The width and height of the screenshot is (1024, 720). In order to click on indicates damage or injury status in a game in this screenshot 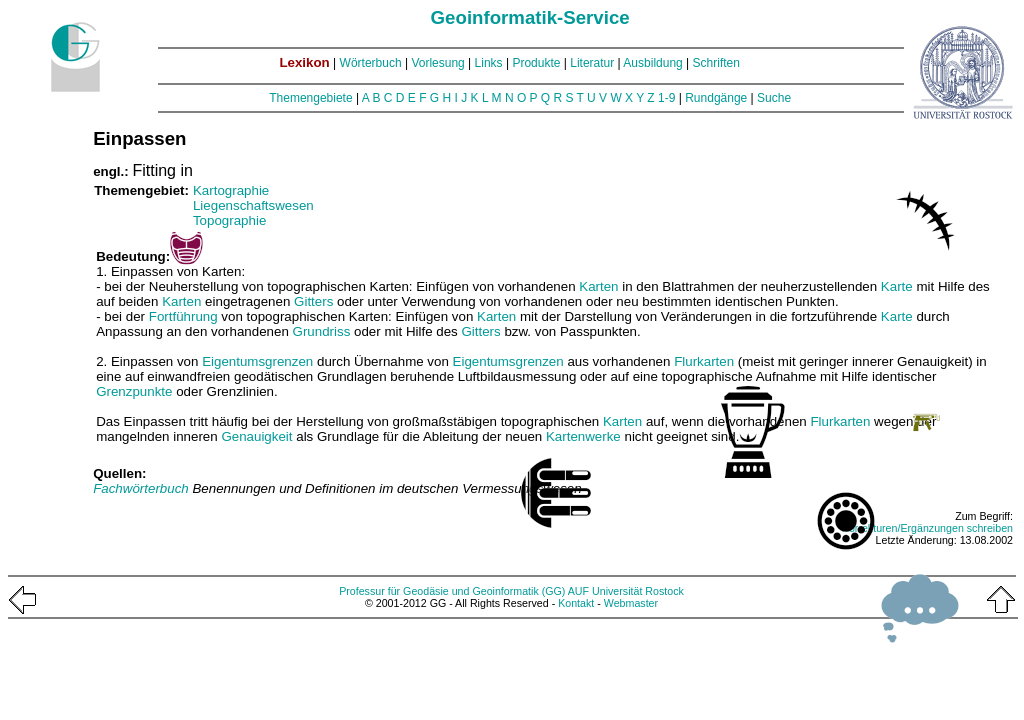, I will do `click(925, 221)`.